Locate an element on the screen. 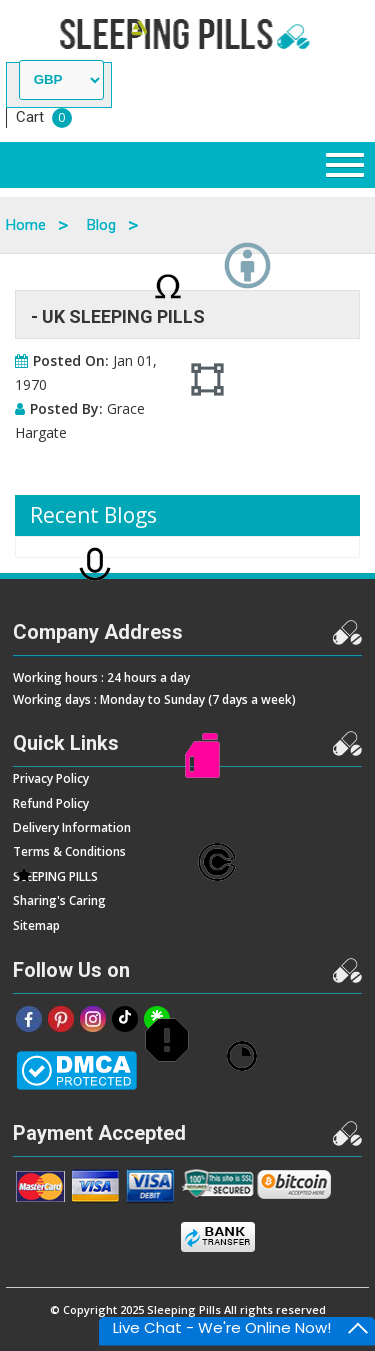 The width and height of the screenshot is (375, 1351). indicates creative commons attribution required is located at coordinates (247, 265).